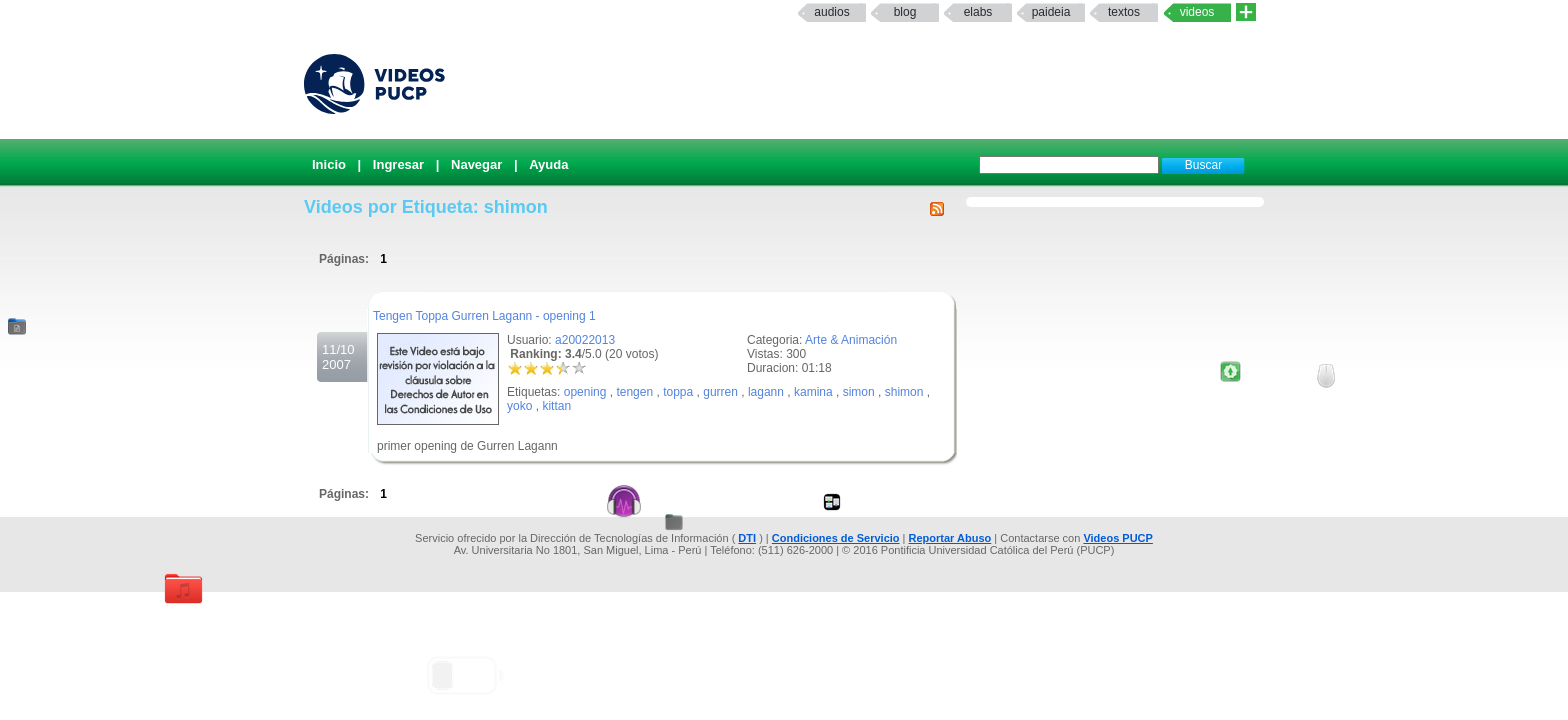 This screenshot has height=720, width=1568. Describe the element at coordinates (1230, 371) in the screenshot. I see `access operating system updates` at that location.